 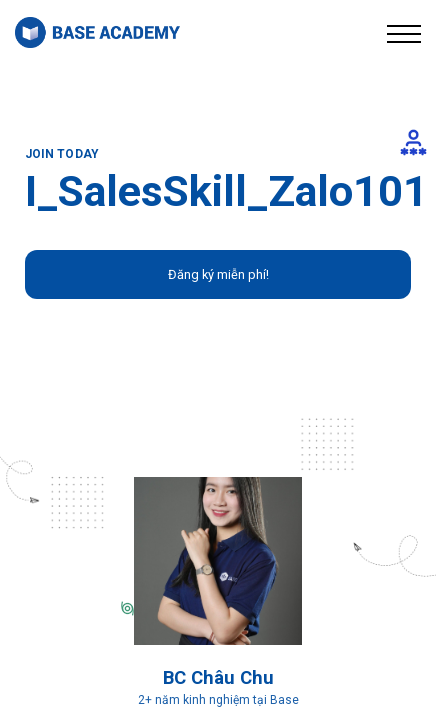 I want to click on enter user password to sign in, so click(x=413, y=142).